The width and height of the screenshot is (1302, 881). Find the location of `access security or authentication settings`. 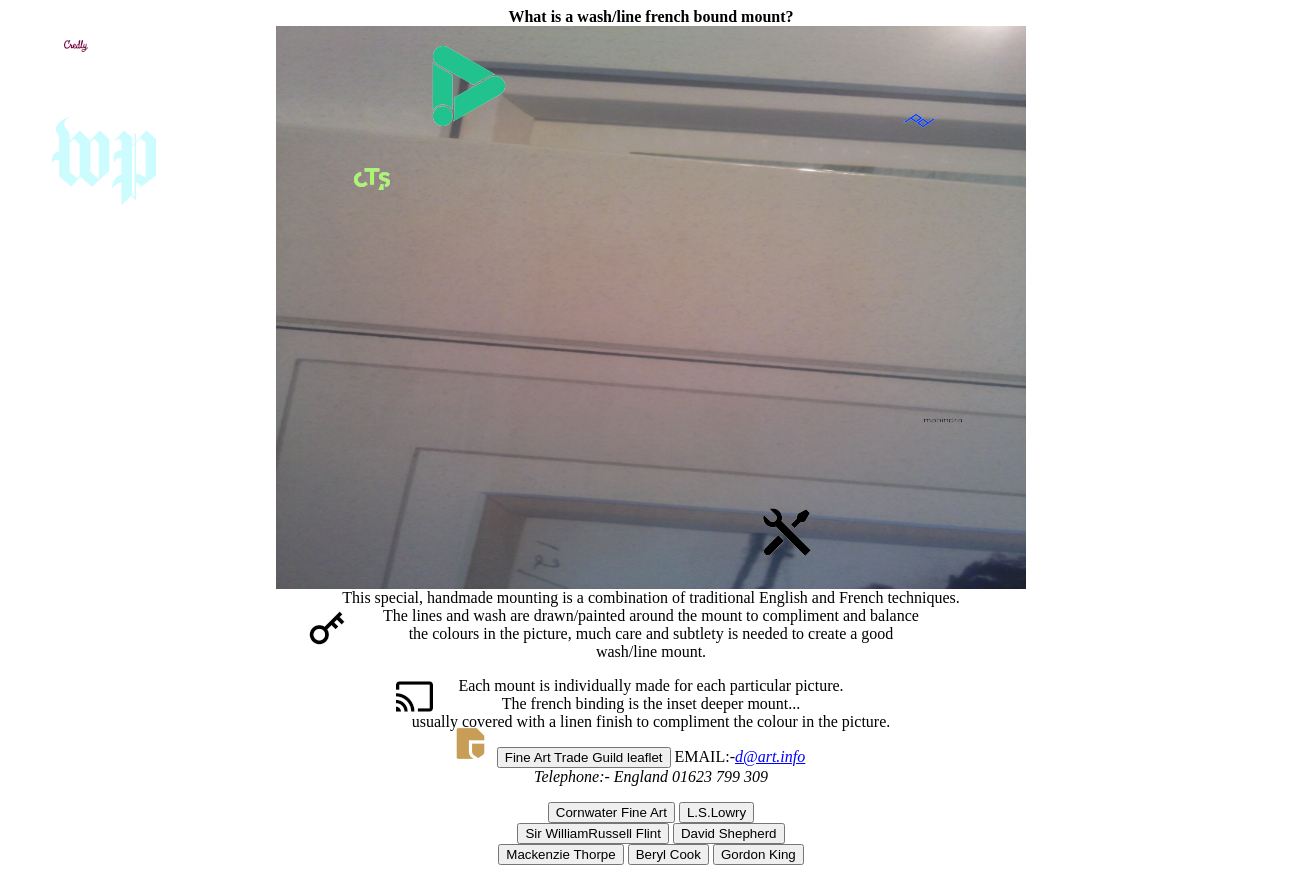

access security or authentication settings is located at coordinates (327, 627).